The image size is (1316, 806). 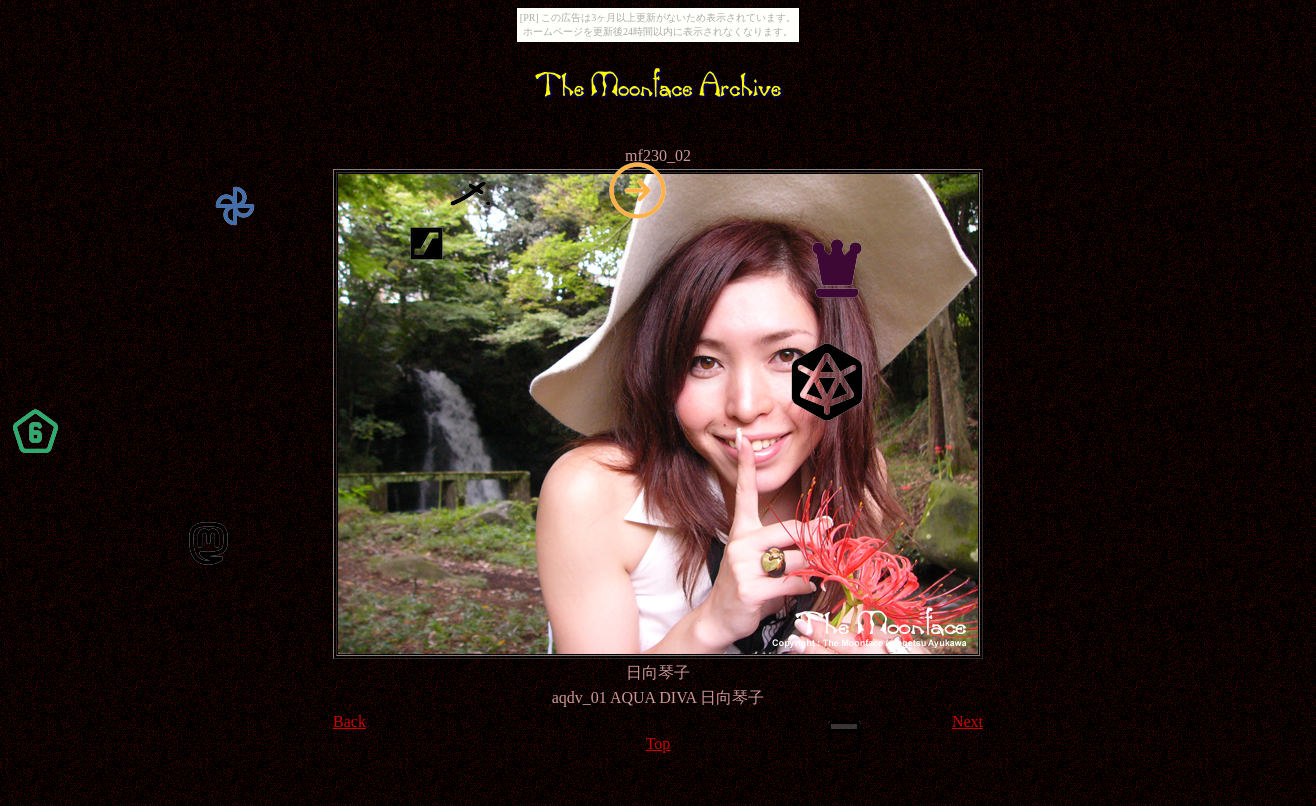 What do you see at coordinates (426, 243) in the screenshot?
I see `find nearby escalators` at bounding box center [426, 243].